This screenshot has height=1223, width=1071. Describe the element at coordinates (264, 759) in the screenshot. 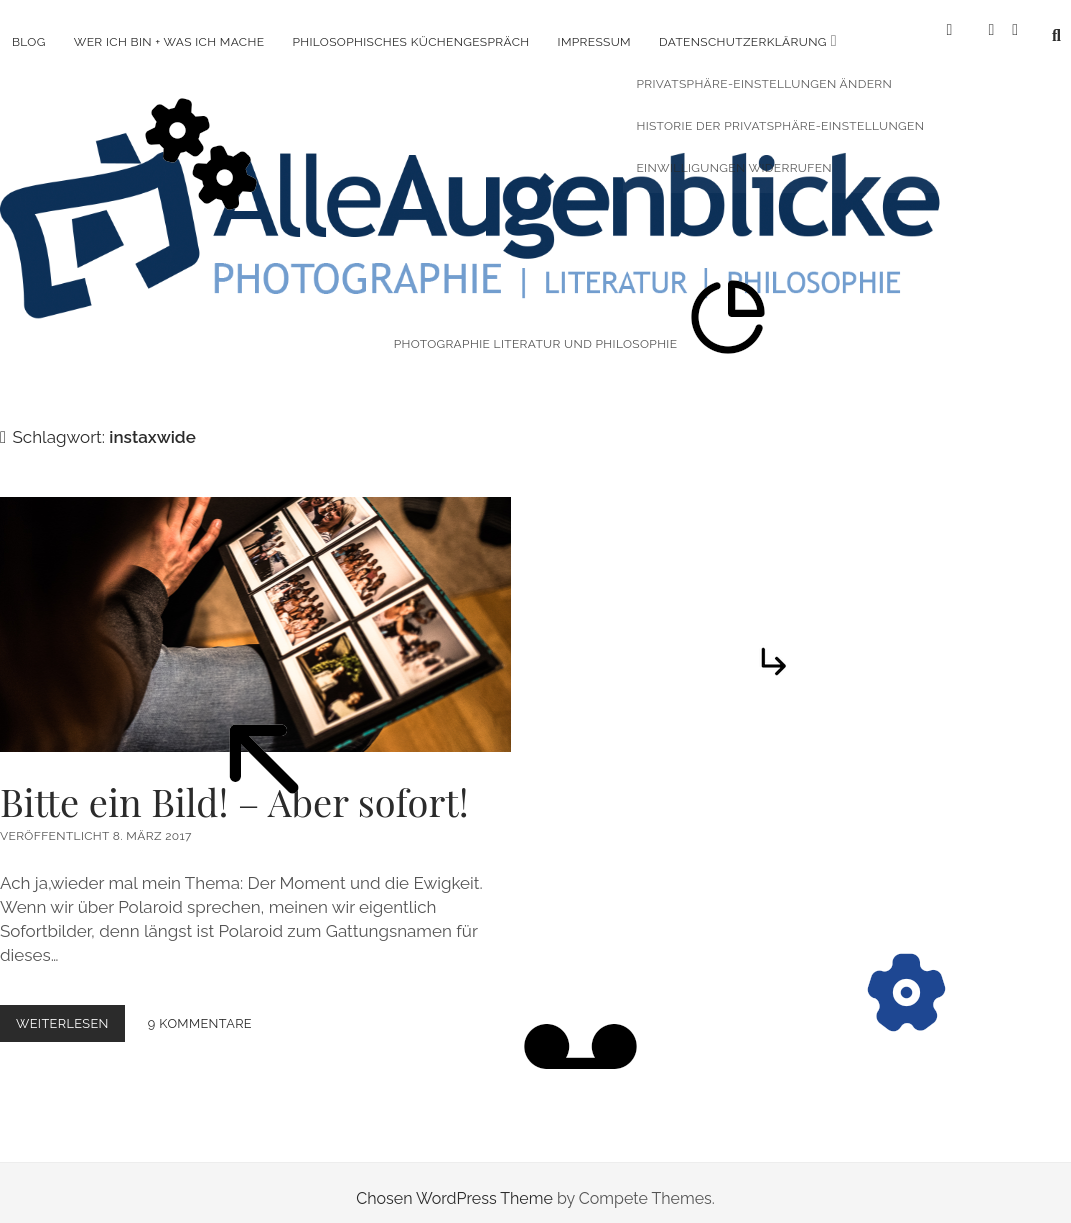

I see `navigate to parent folder or previous level` at that location.